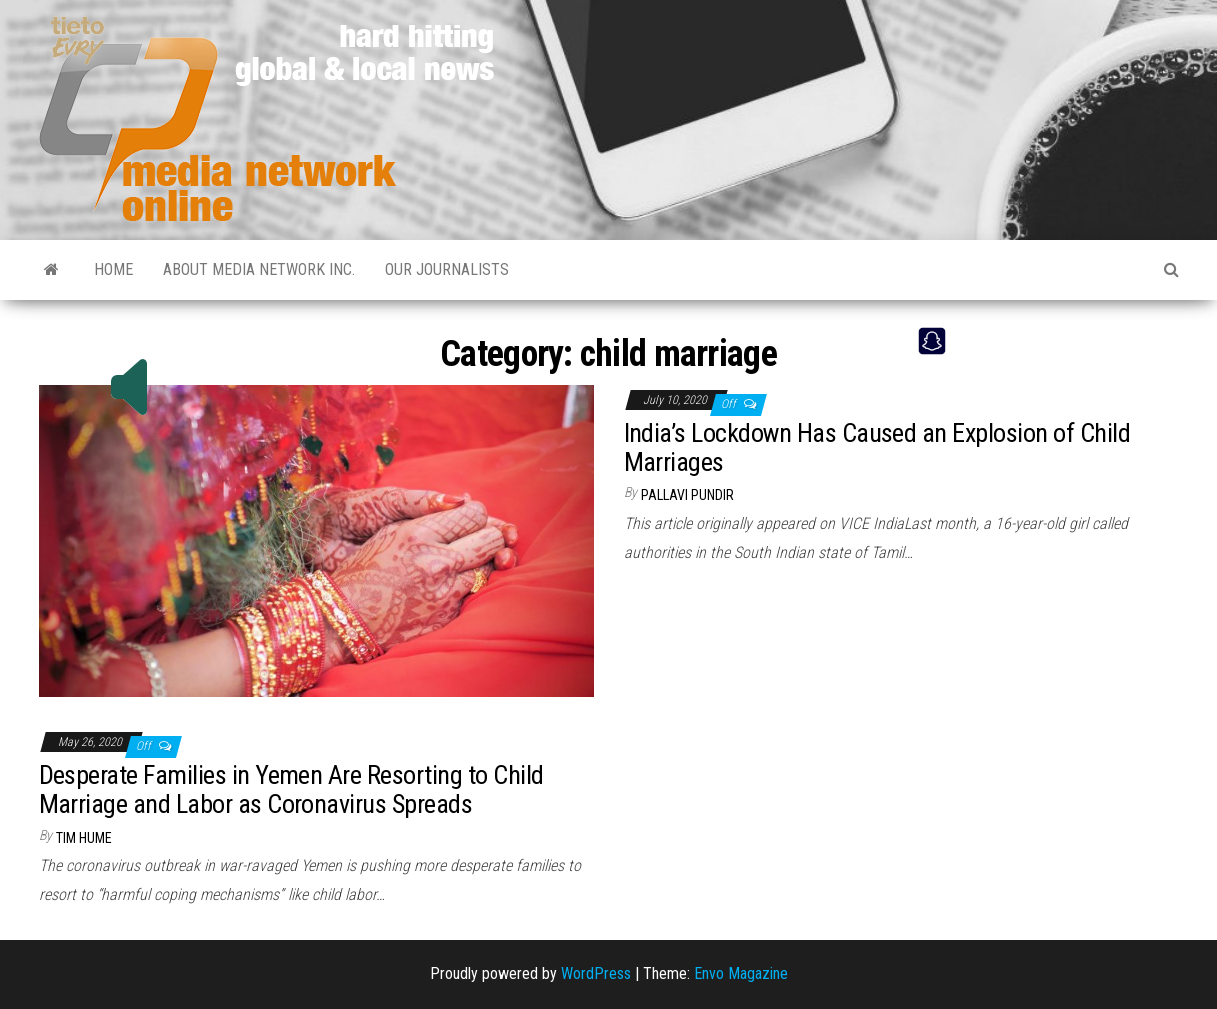 The width and height of the screenshot is (1217, 1009). What do you see at coordinates (131, 387) in the screenshot?
I see `mute or unmute audio` at bounding box center [131, 387].